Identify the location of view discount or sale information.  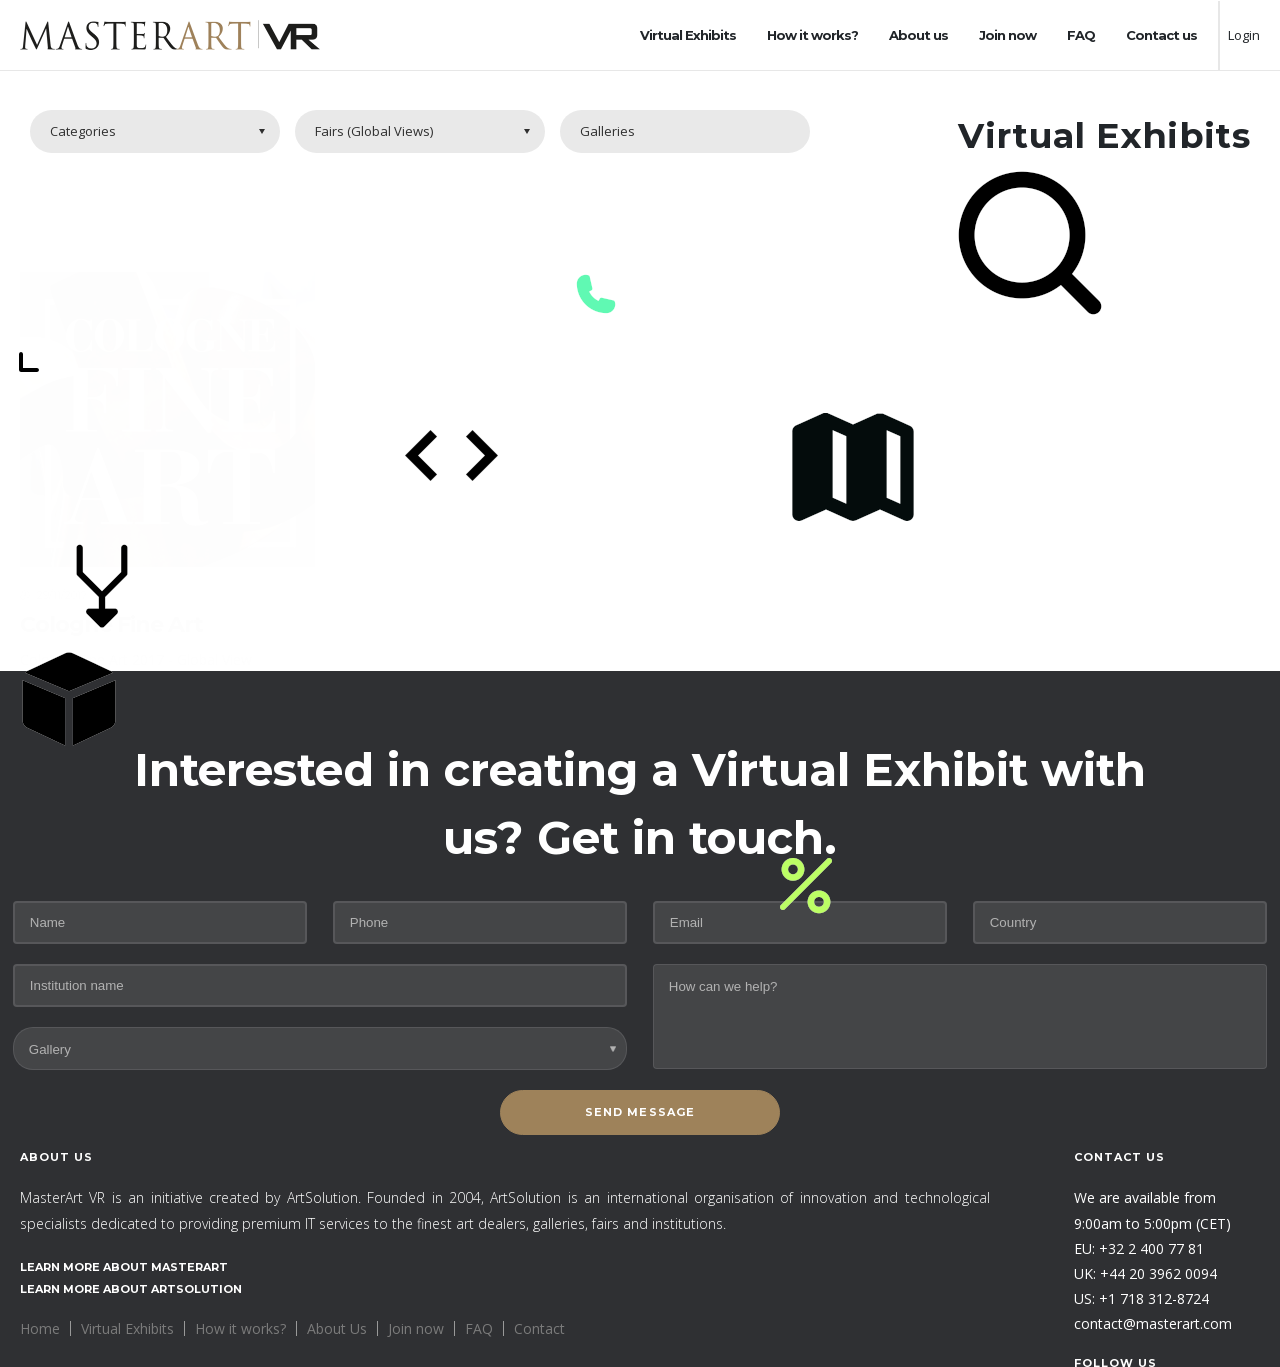
(806, 884).